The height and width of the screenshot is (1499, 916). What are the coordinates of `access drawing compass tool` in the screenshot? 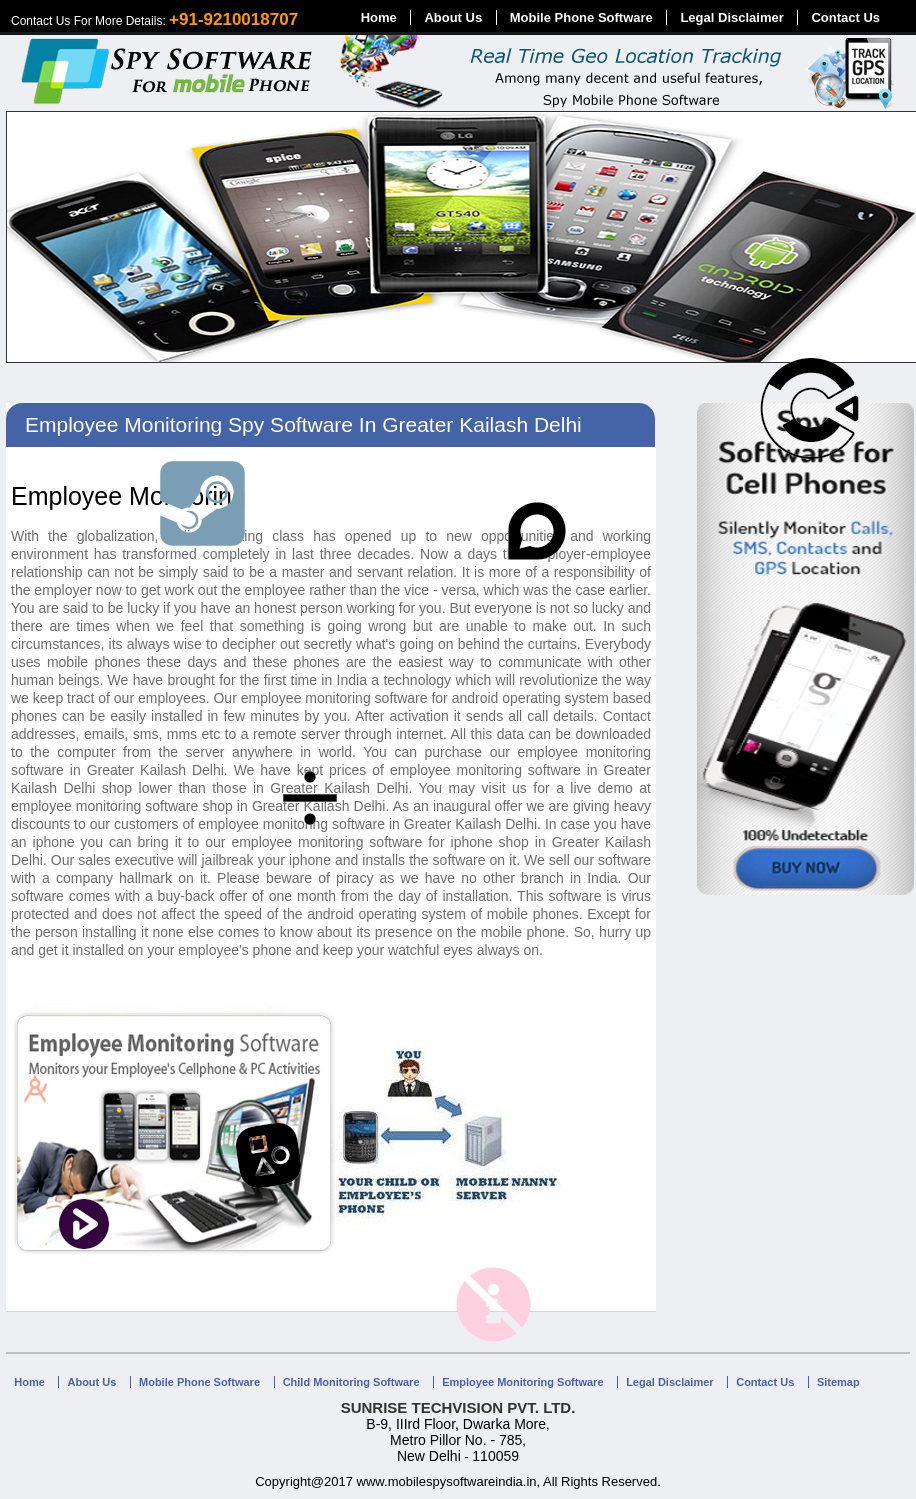 It's located at (35, 1089).